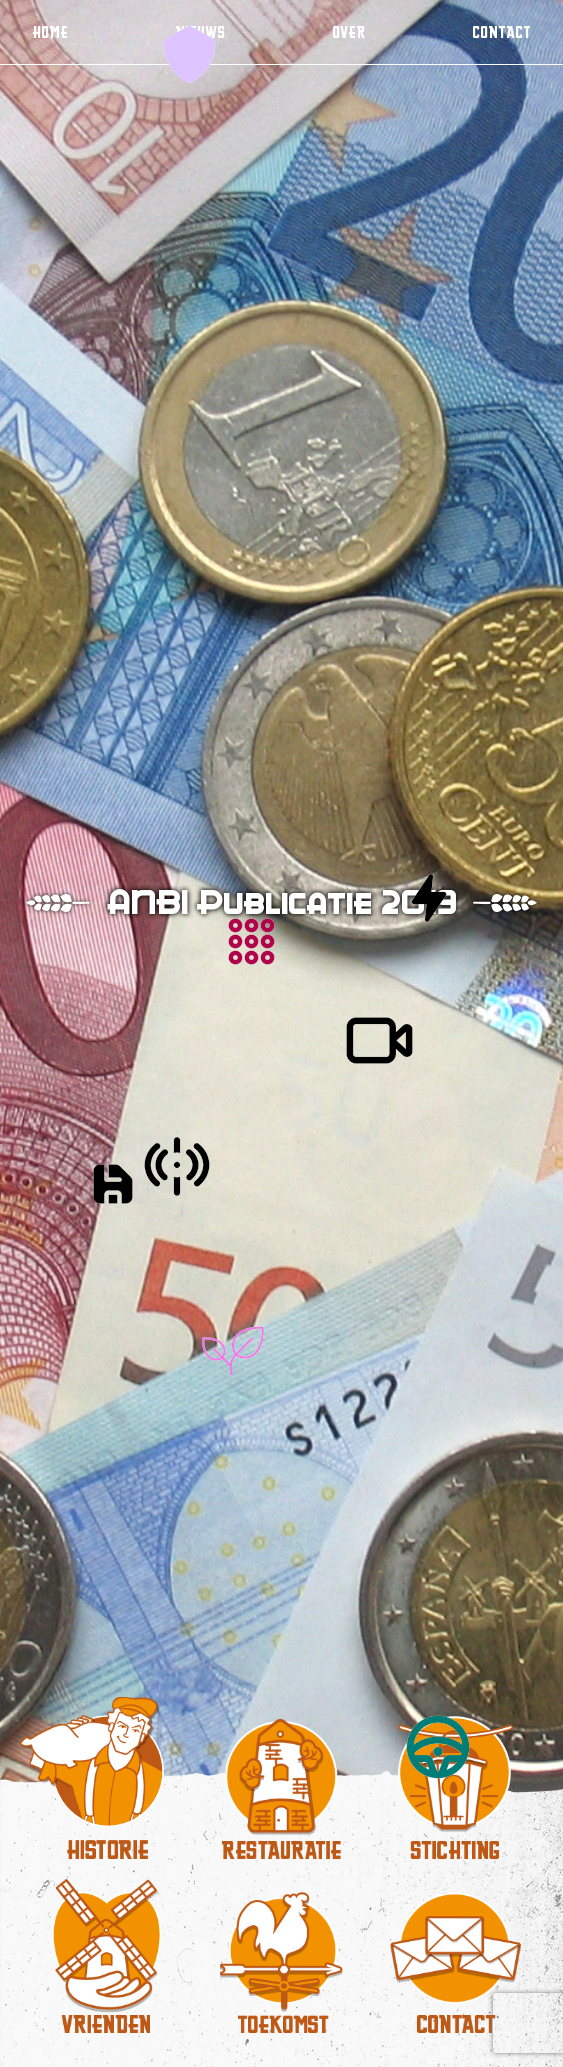  I want to click on enable flash for camera, so click(429, 898).